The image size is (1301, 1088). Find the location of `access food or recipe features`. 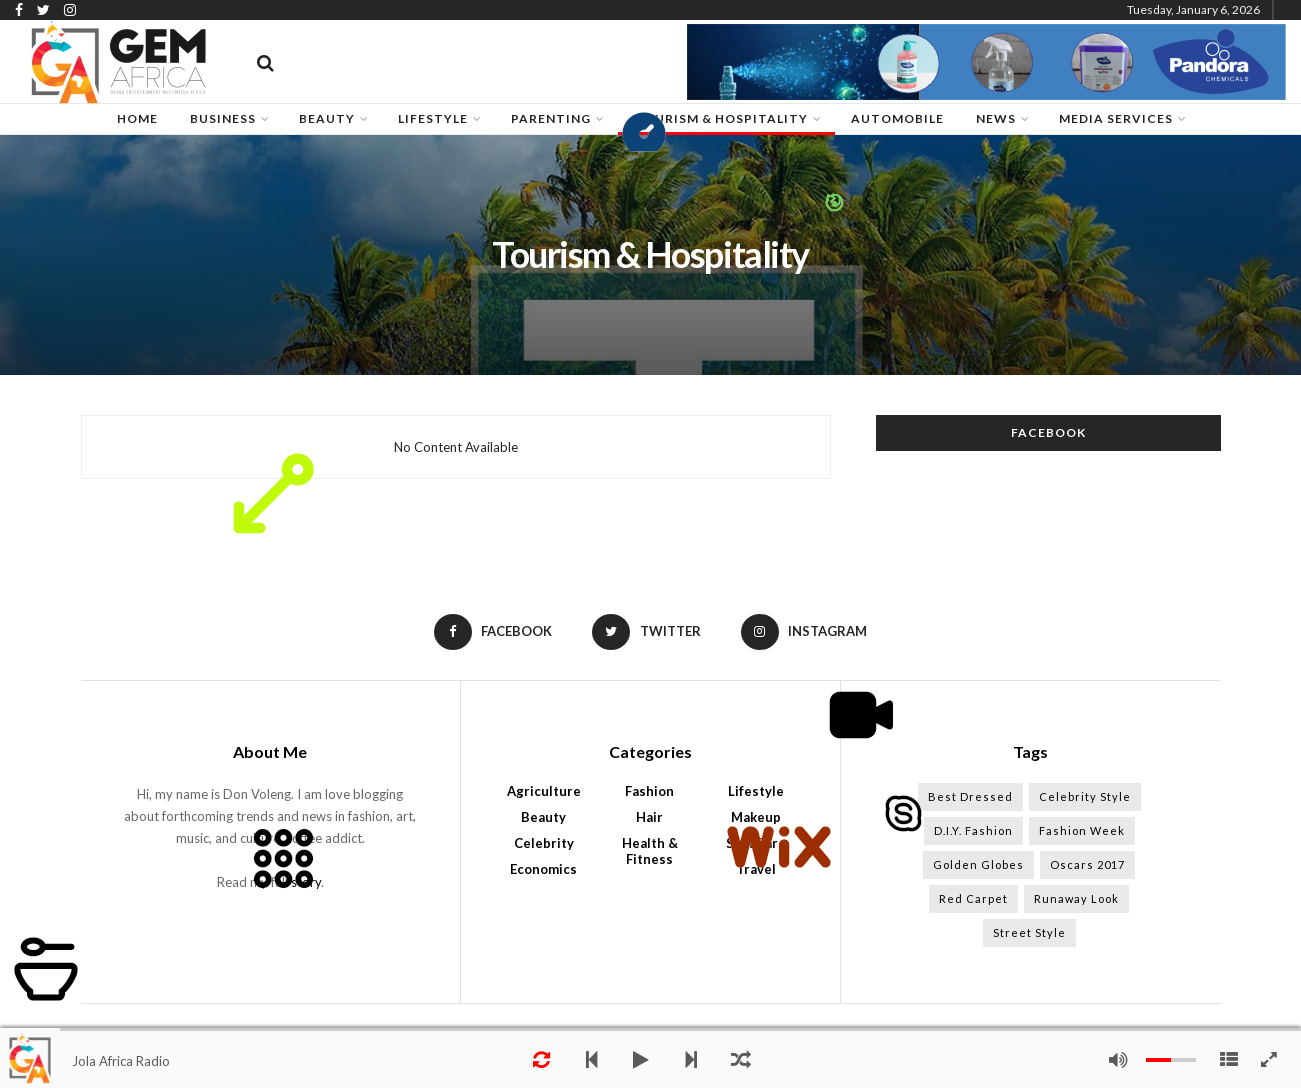

access food or recipe features is located at coordinates (46, 969).